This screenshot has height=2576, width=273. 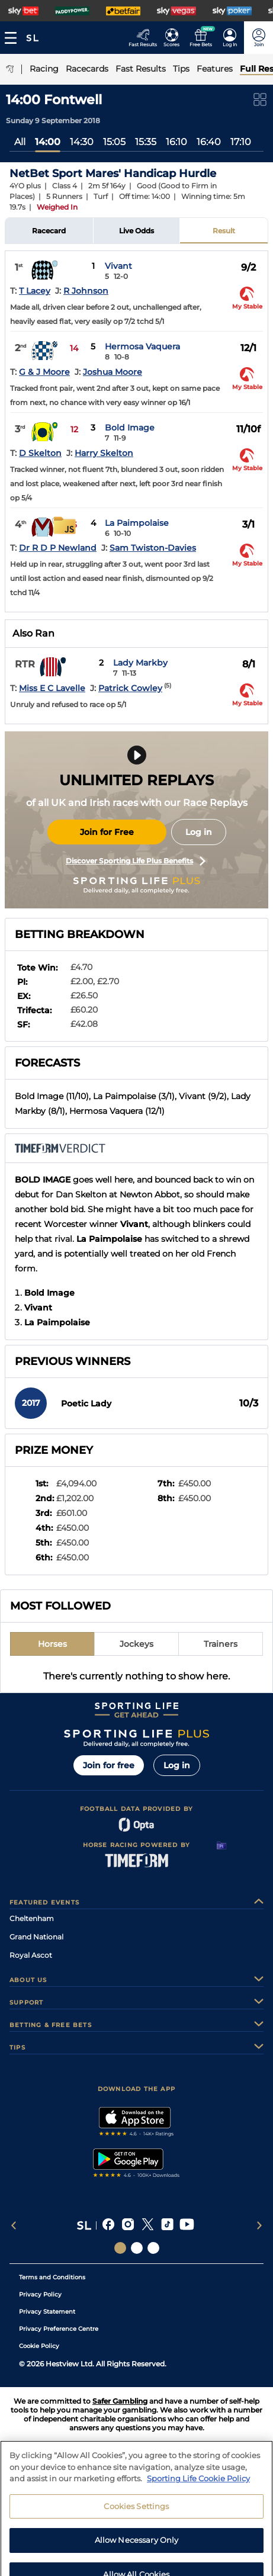 What do you see at coordinates (221, 1846) in the screenshot?
I see `open folder containing adobe prelude project files` at bounding box center [221, 1846].